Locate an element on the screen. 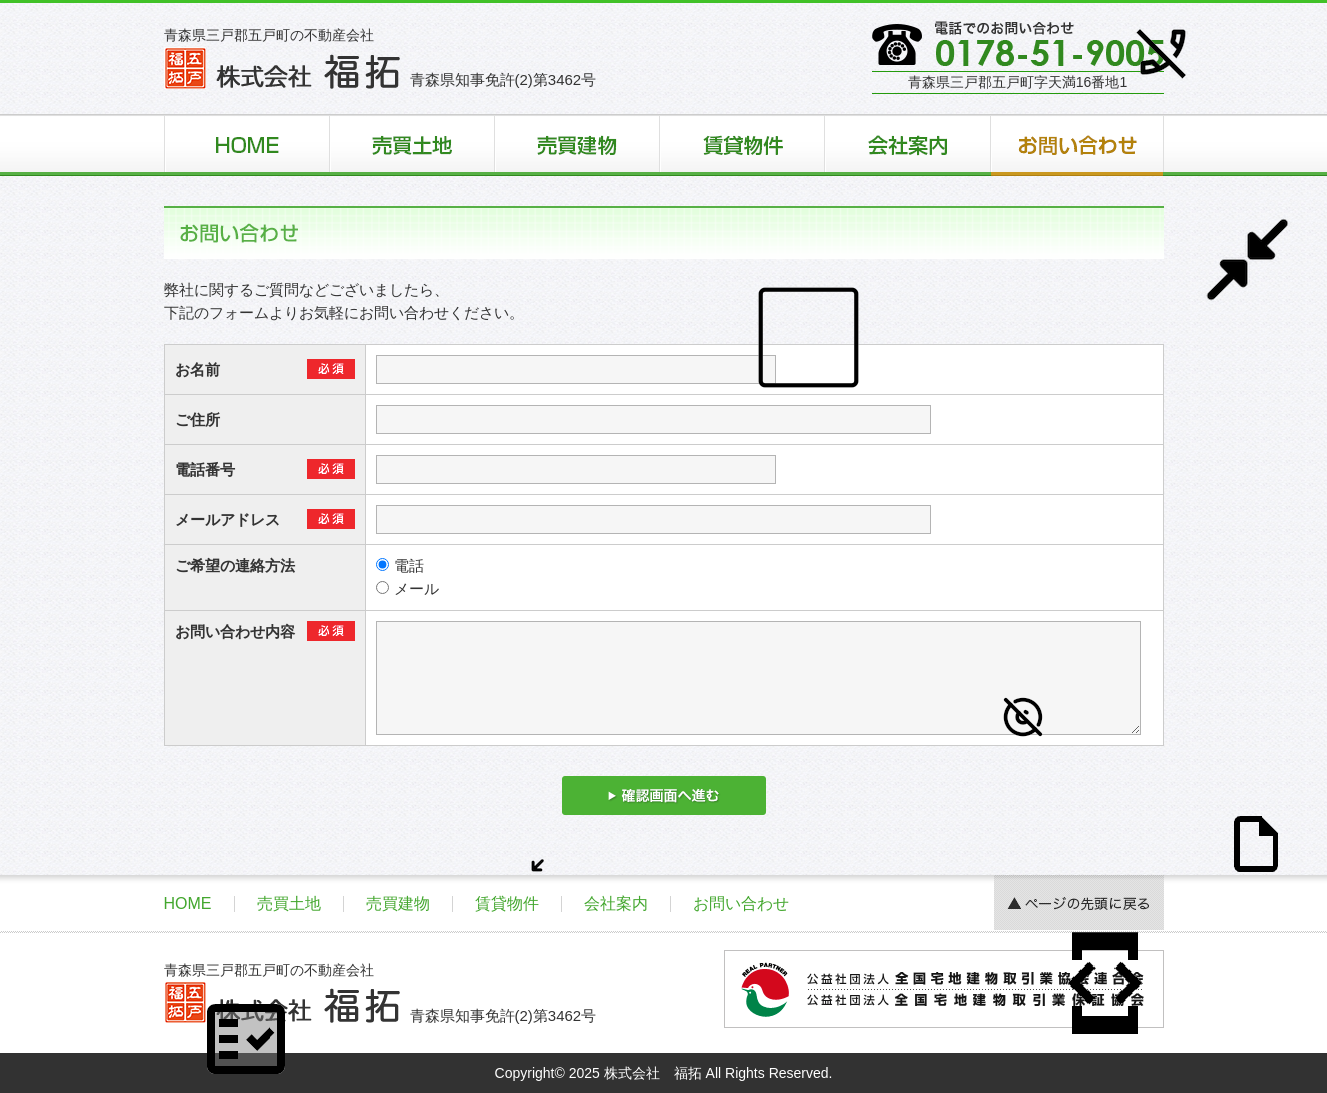 The image size is (1327, 1093). enable developer mode on device is located at coordinates (1105, 983).